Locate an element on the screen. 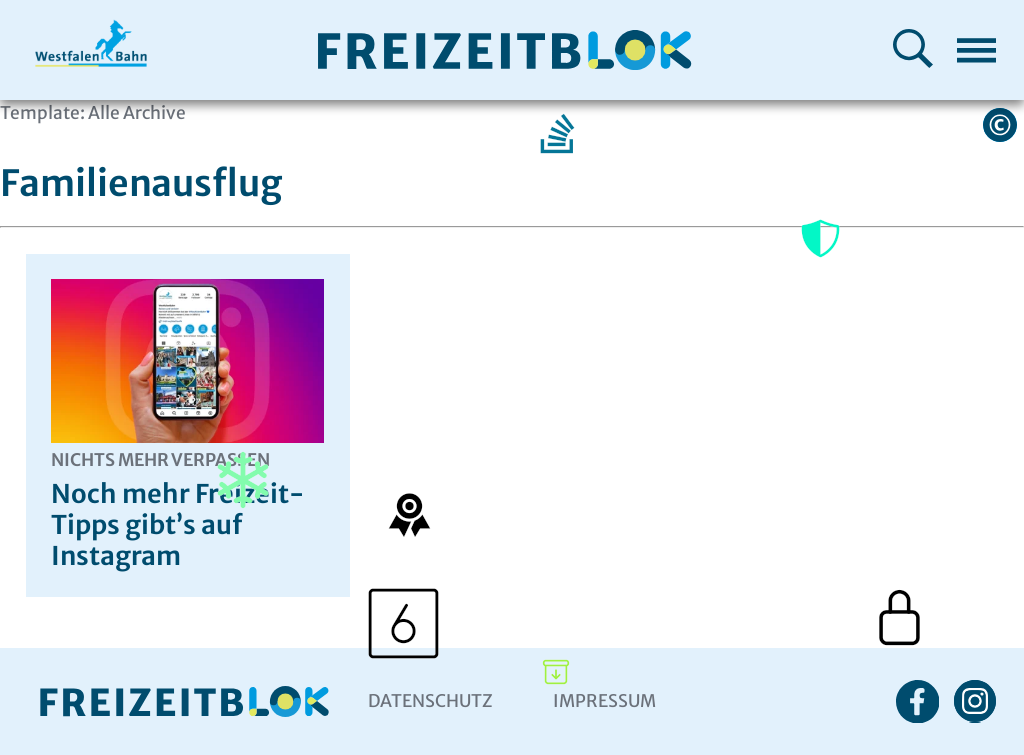 This screenshot has width=1024, height=755. indicates an award or achievement is located at coordinates (409, 514).